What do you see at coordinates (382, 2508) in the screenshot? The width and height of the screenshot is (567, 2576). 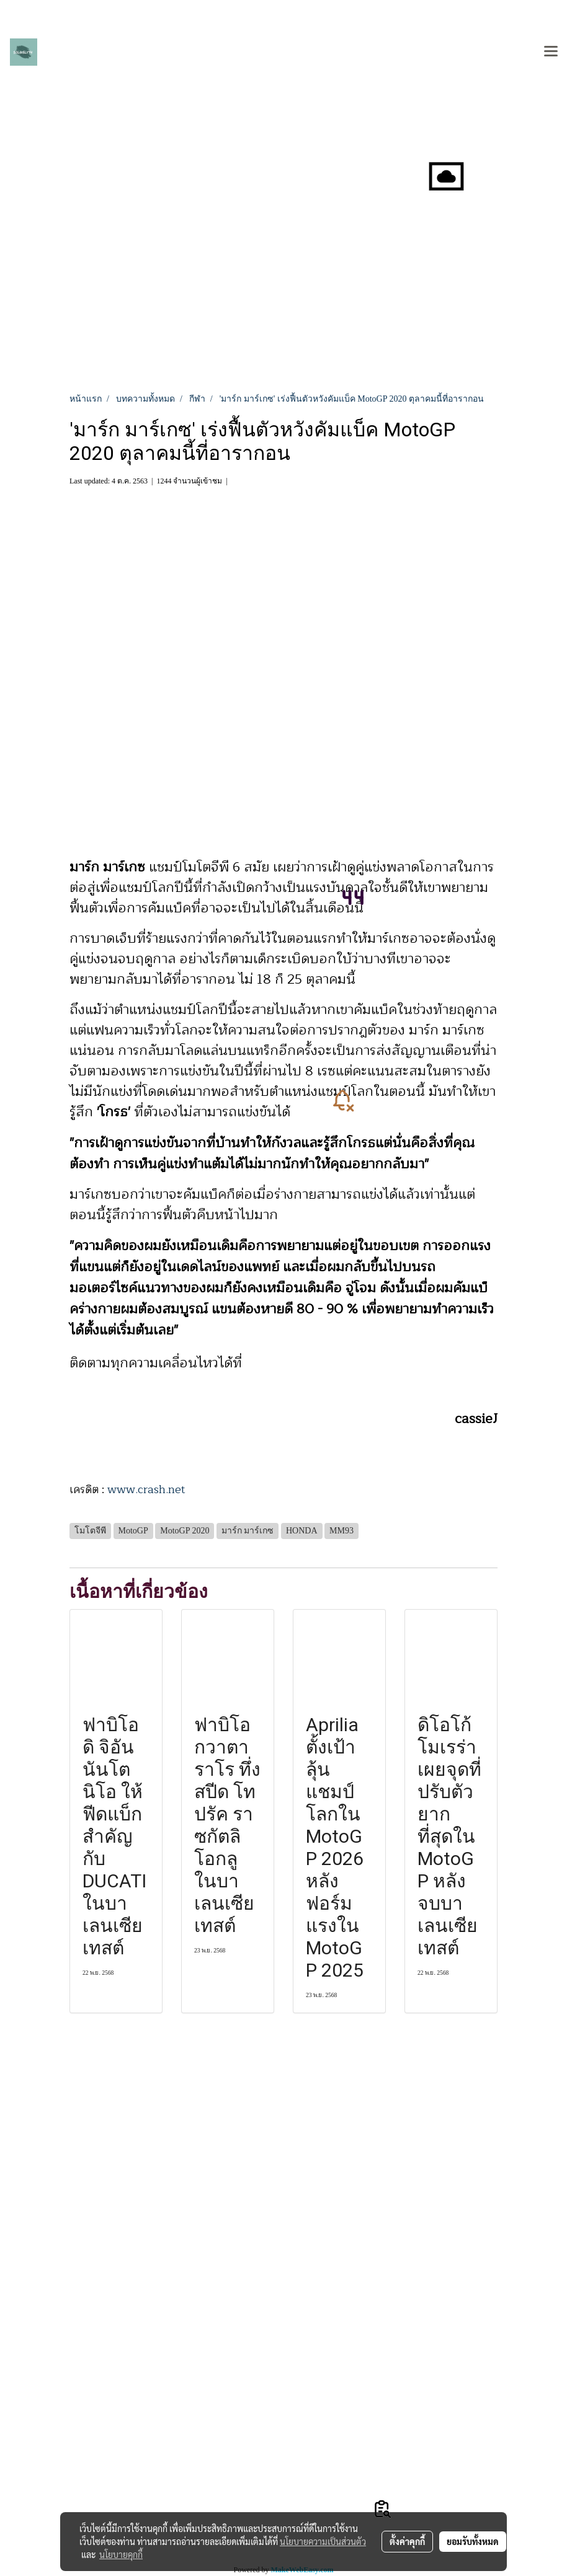 I see `search through reports or documents` at bounding box center [382, 2508].